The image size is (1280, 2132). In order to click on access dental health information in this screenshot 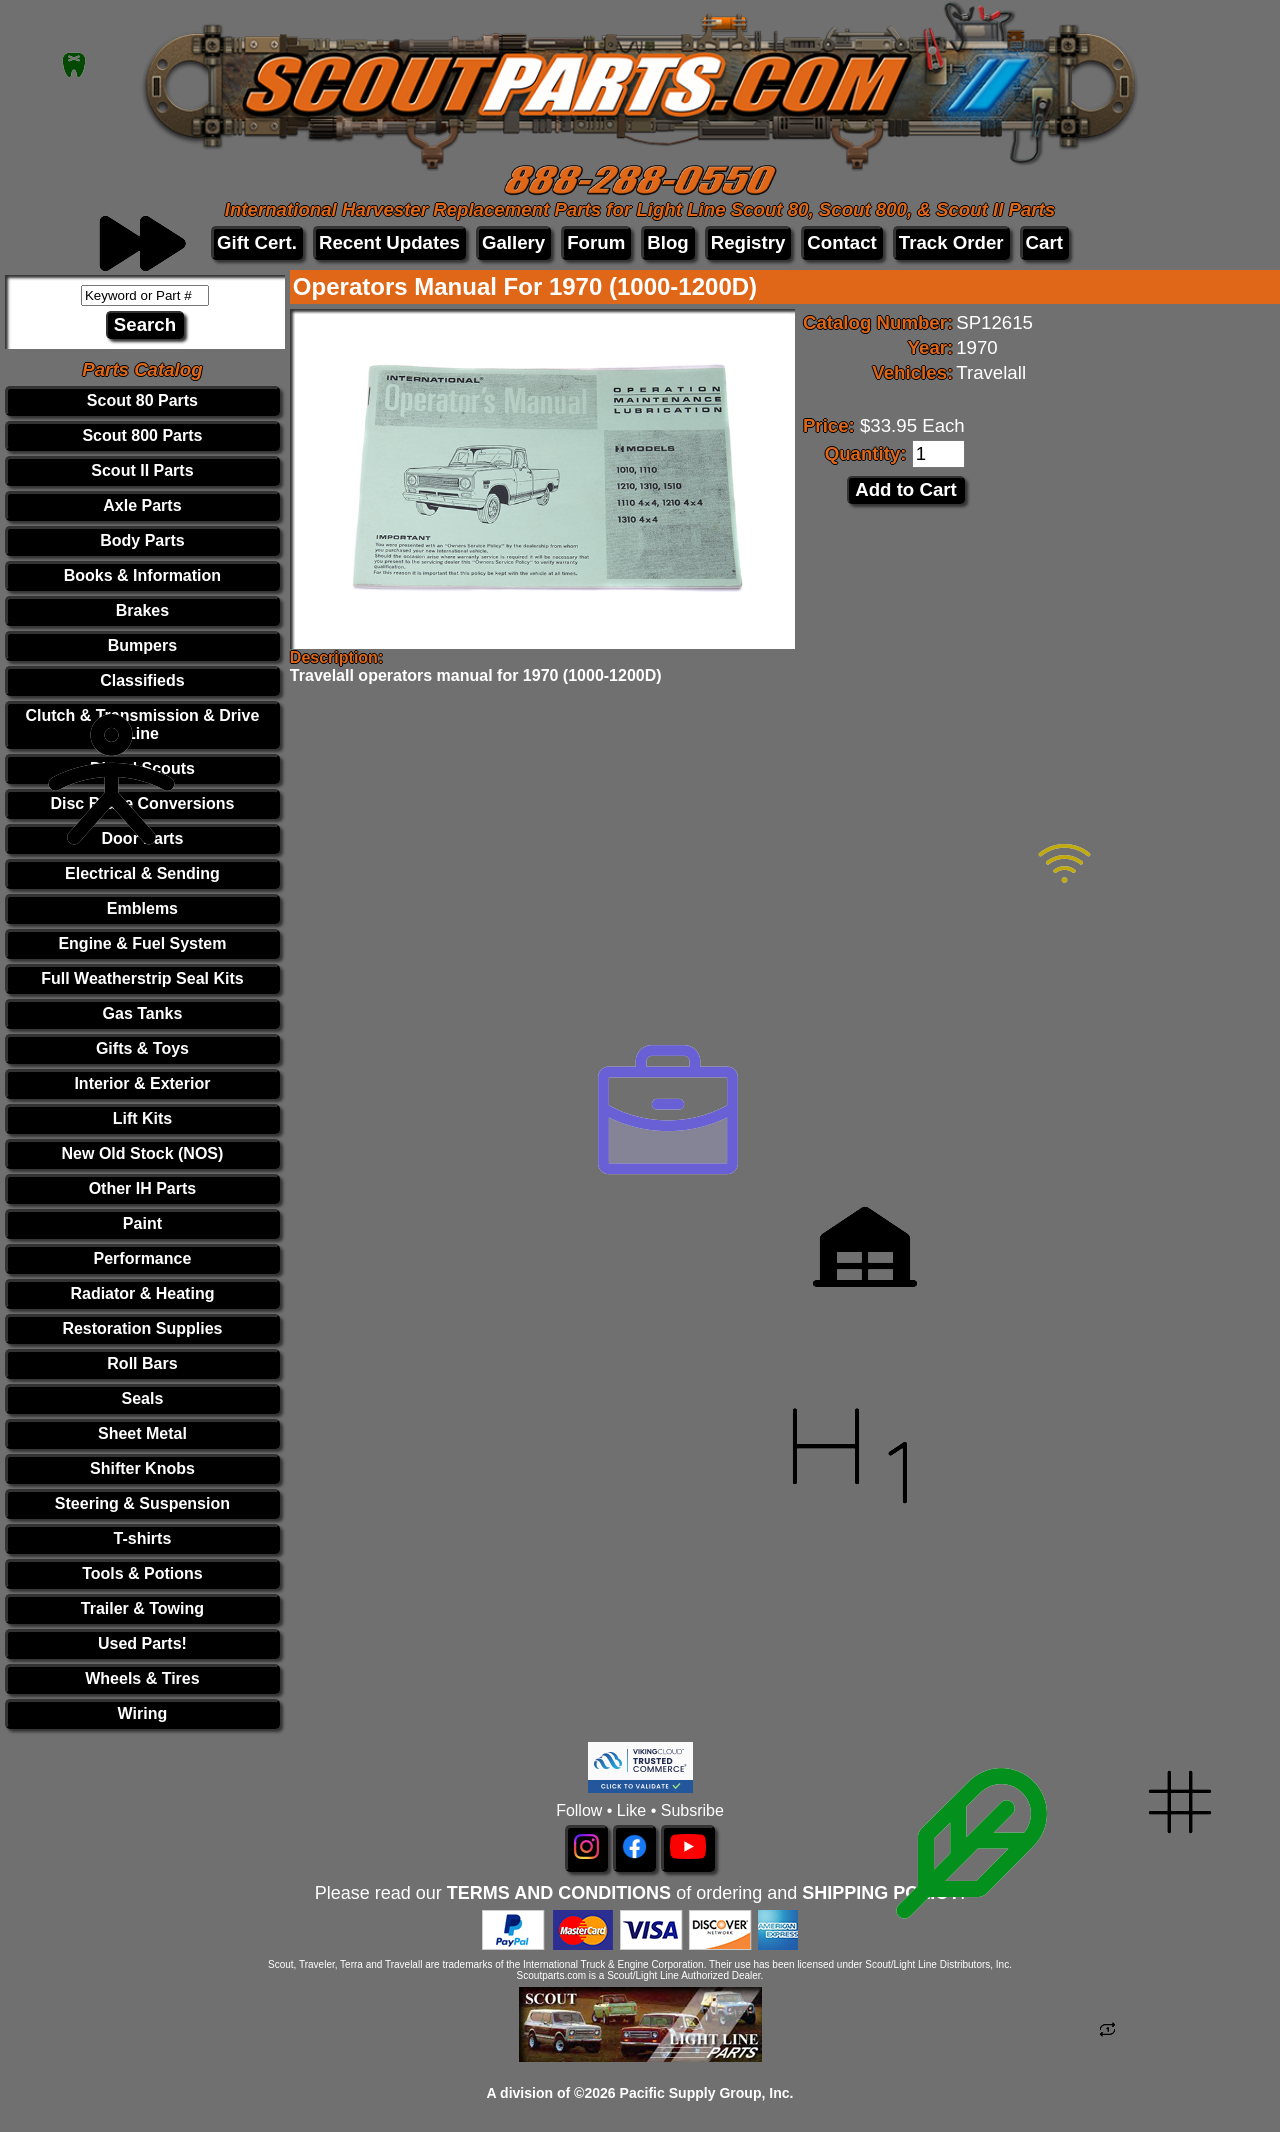, I will do `click(74, 65)`.